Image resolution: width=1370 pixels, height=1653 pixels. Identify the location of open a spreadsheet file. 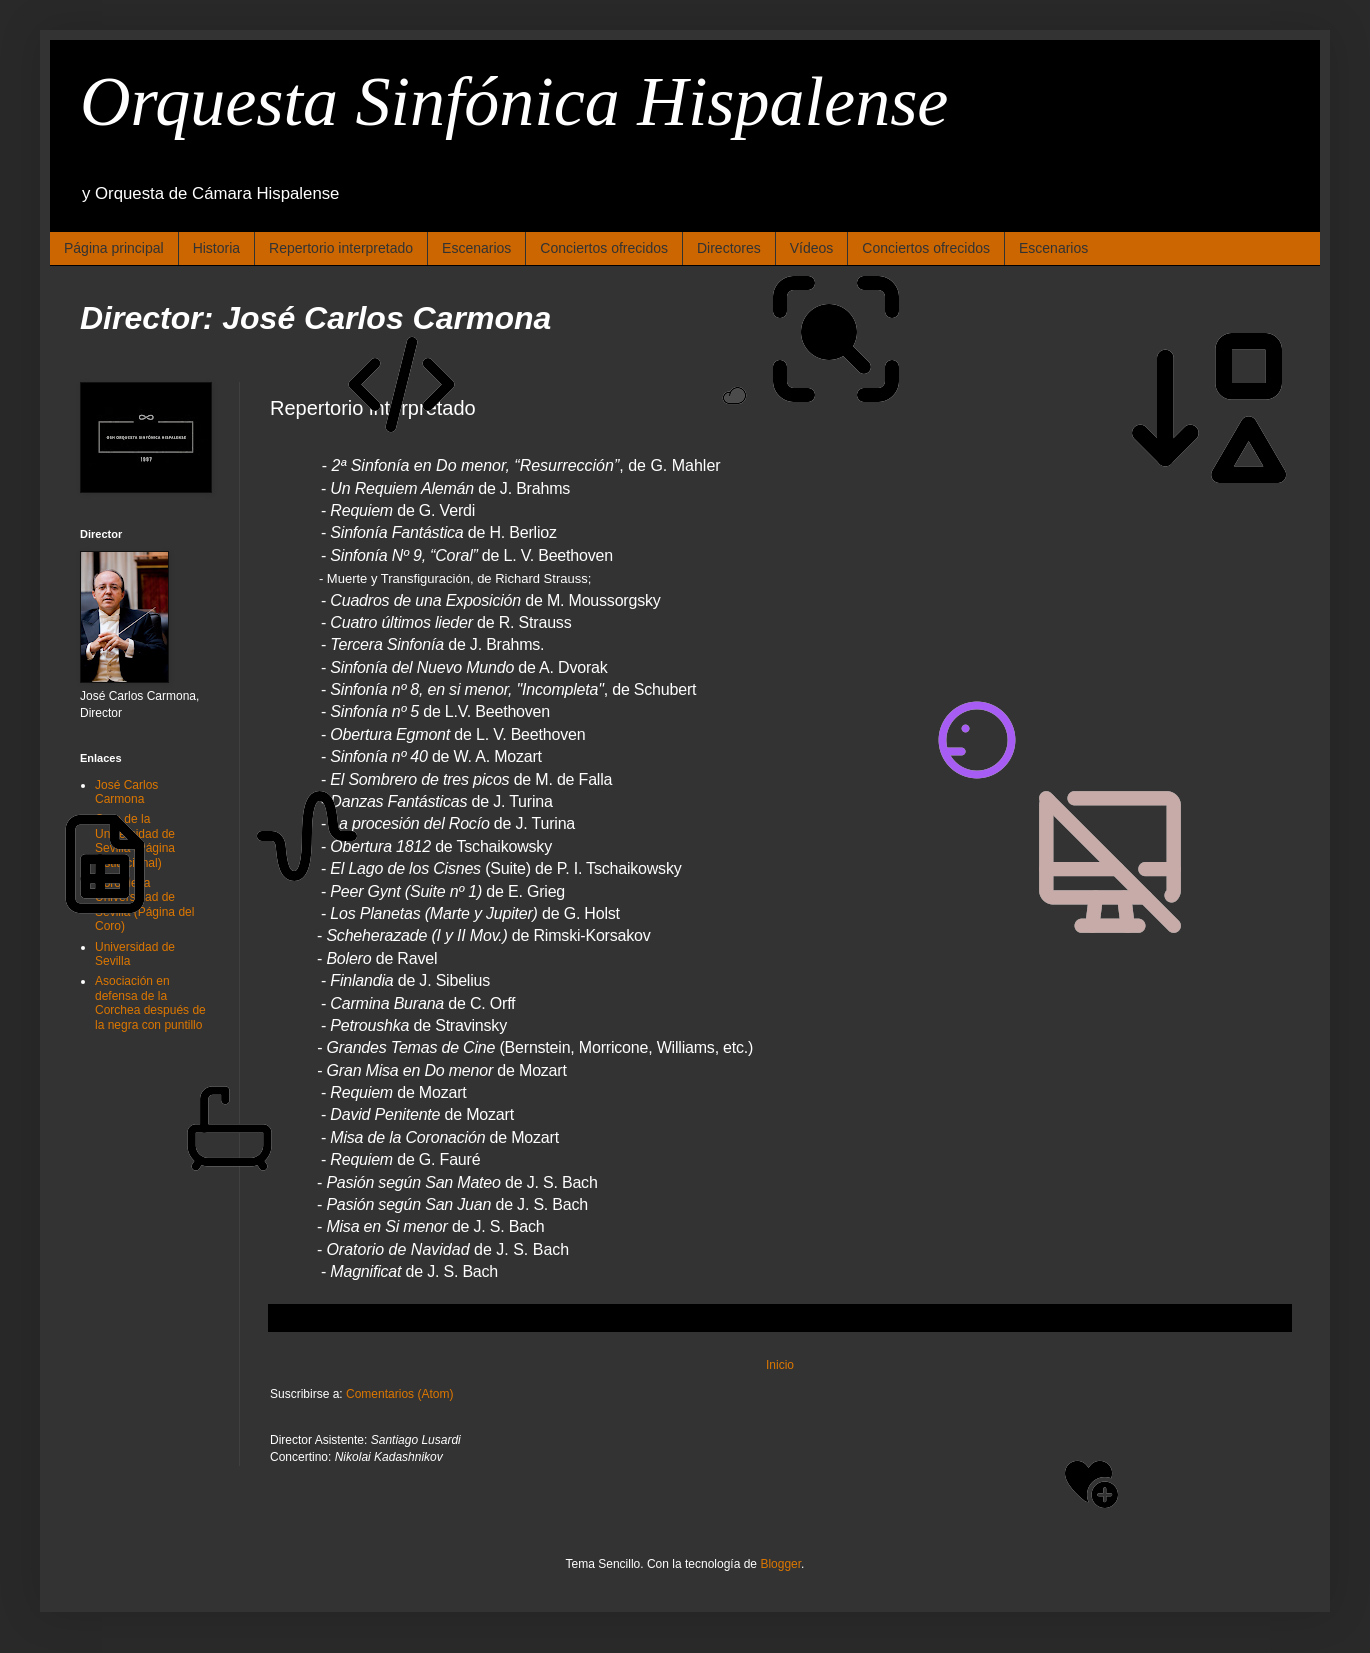
(105, 864).